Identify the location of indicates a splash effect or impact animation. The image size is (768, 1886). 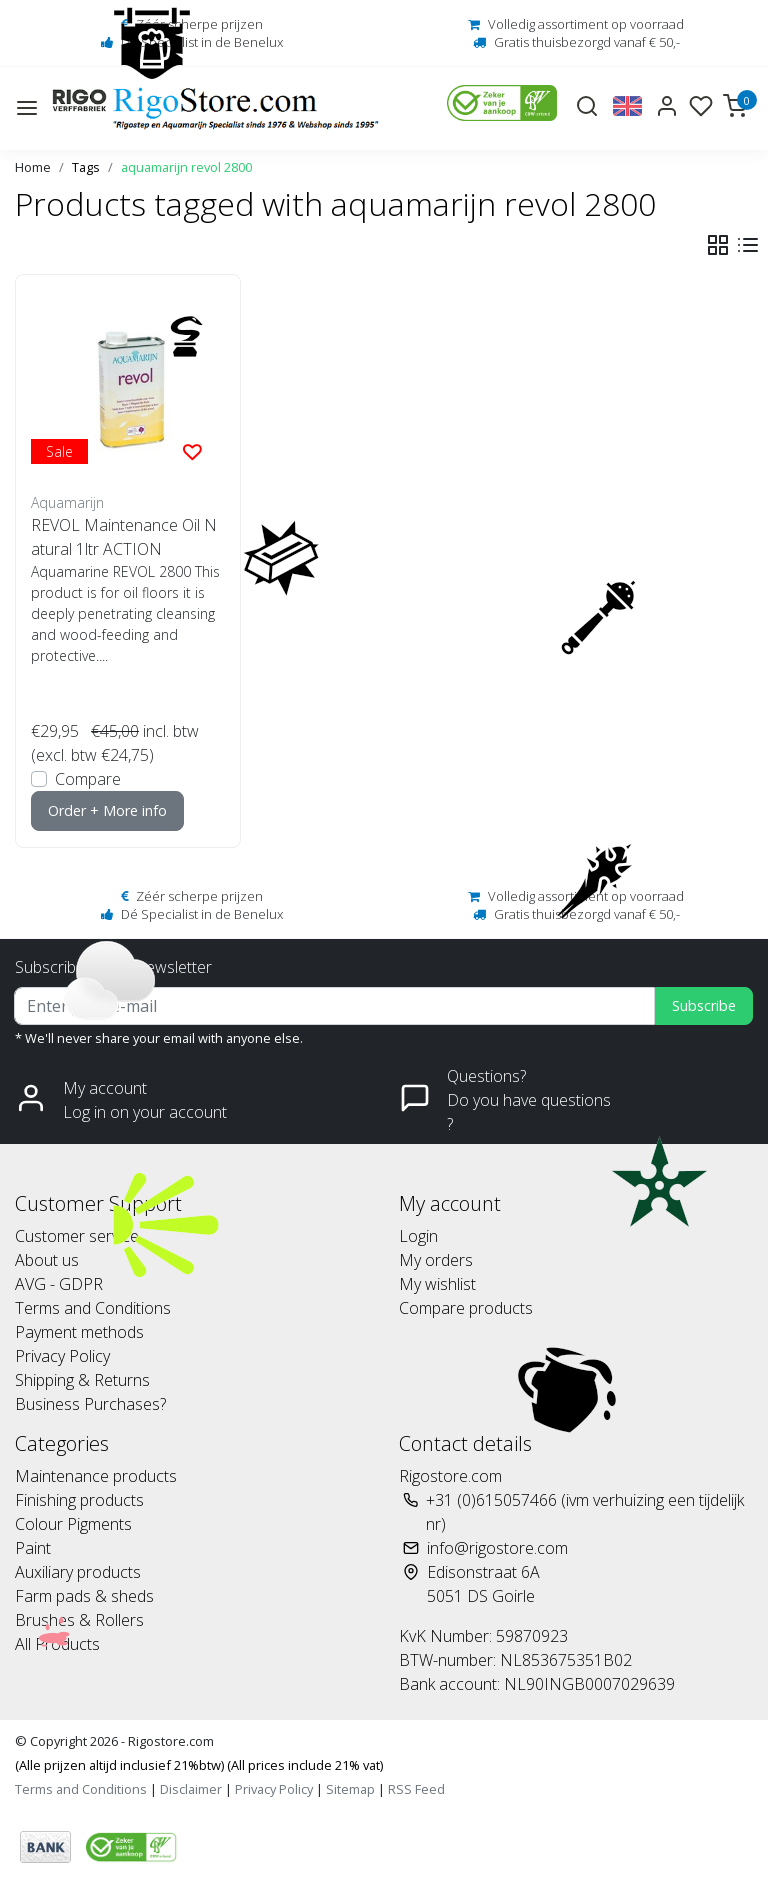
(166, 1225).